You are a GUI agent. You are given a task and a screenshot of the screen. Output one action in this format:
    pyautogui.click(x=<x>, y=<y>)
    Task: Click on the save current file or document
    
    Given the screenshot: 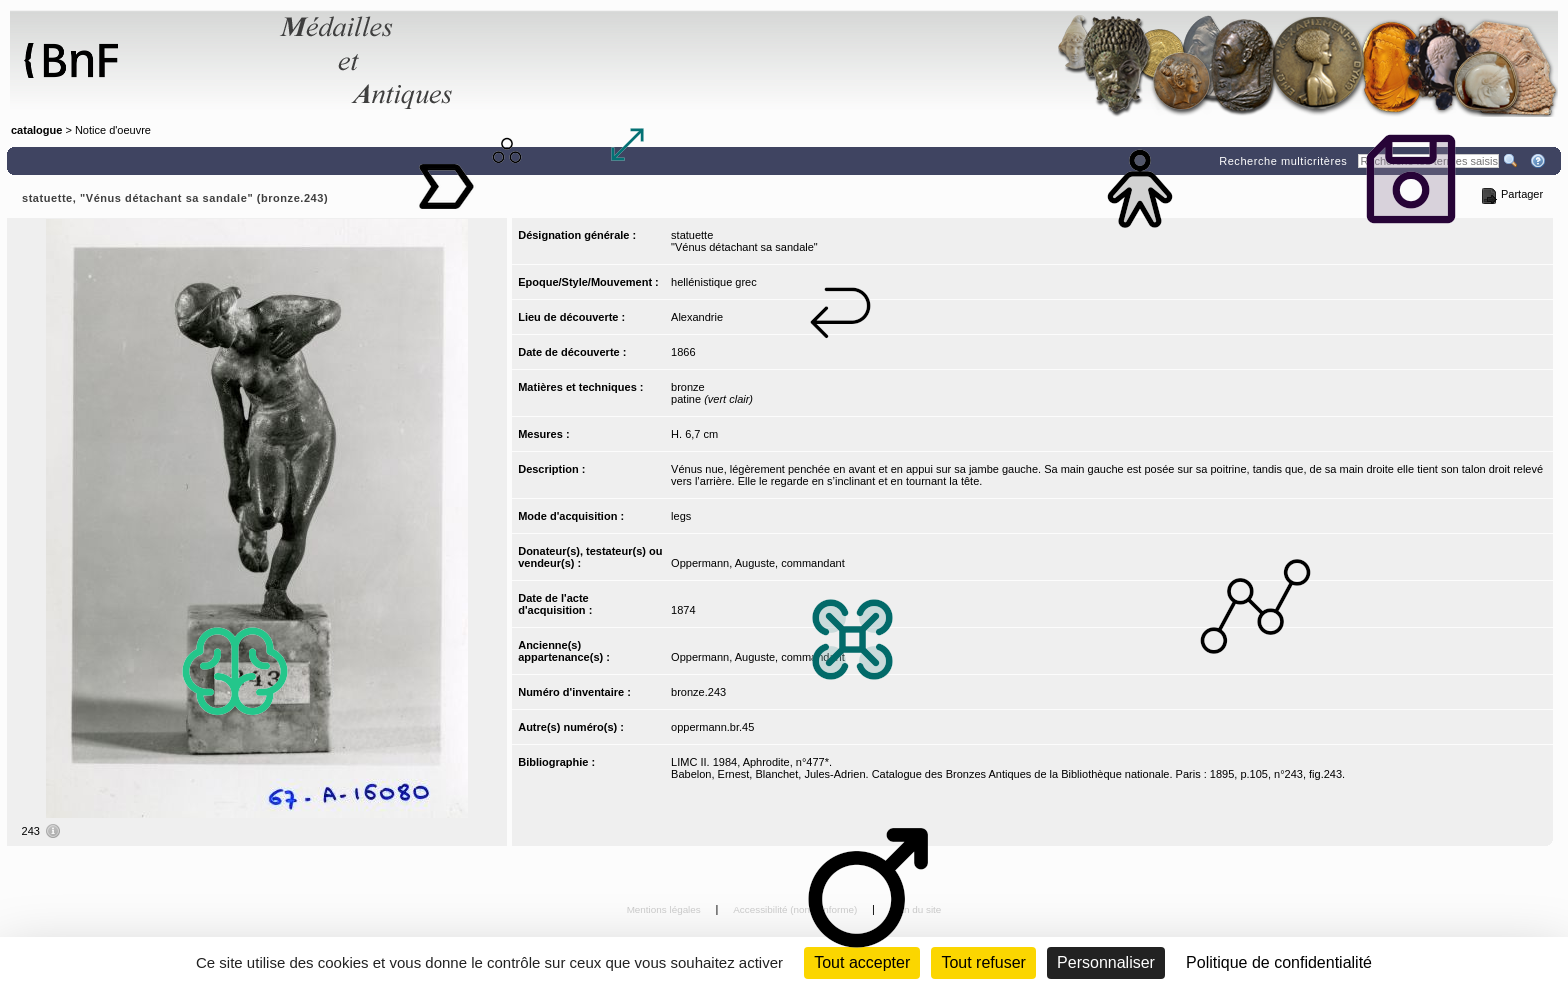 What is the action you would take?
    pyautogui.click(x=1411, y=179)
    